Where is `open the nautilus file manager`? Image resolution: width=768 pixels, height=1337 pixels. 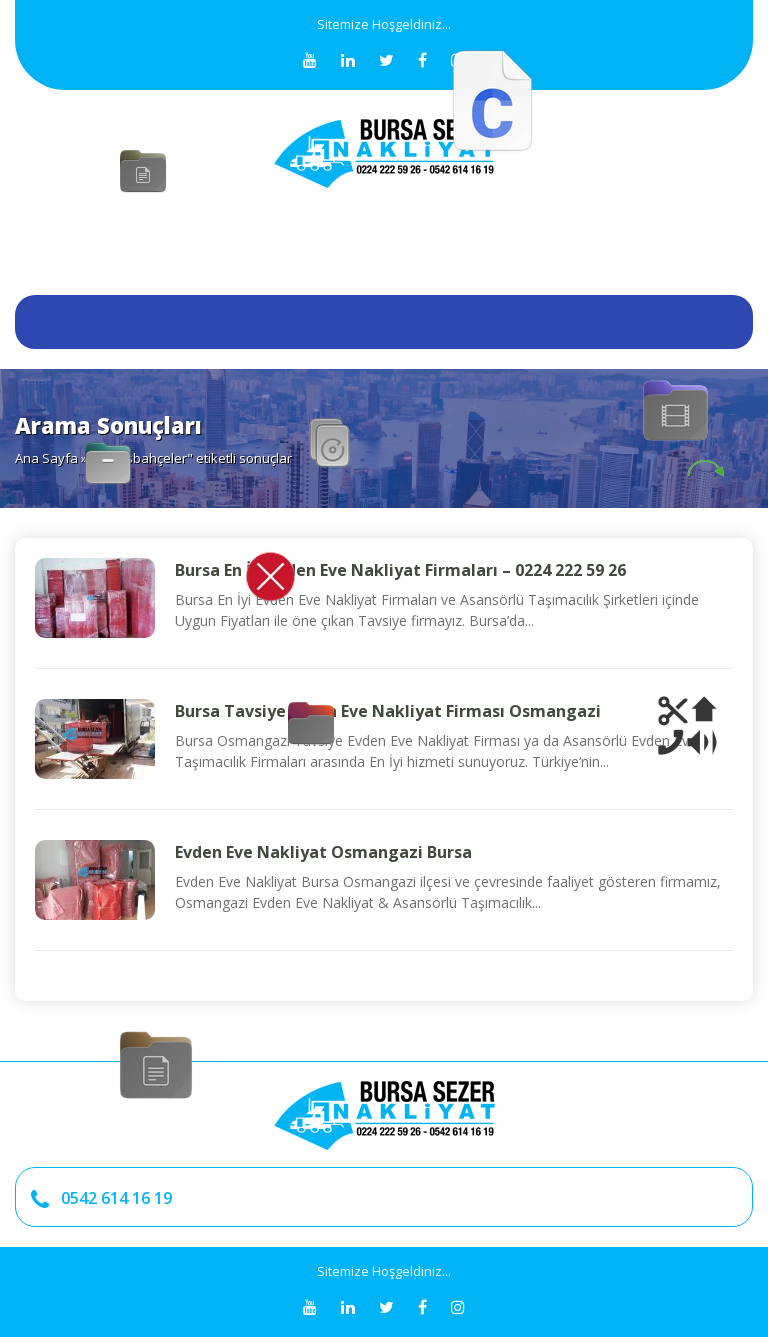
open the nautilus file manager is located at coordinates (108, 463).